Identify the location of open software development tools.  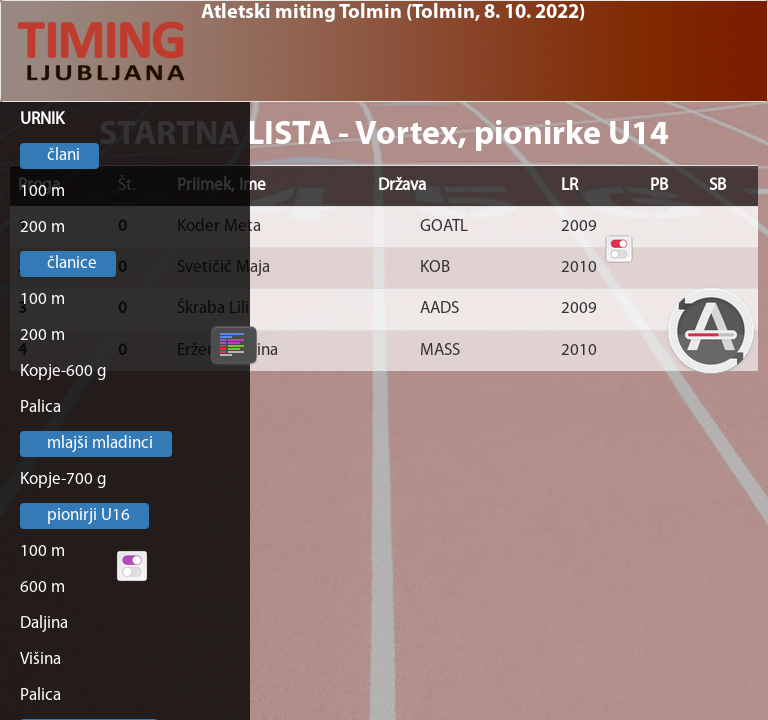
(234, 345).